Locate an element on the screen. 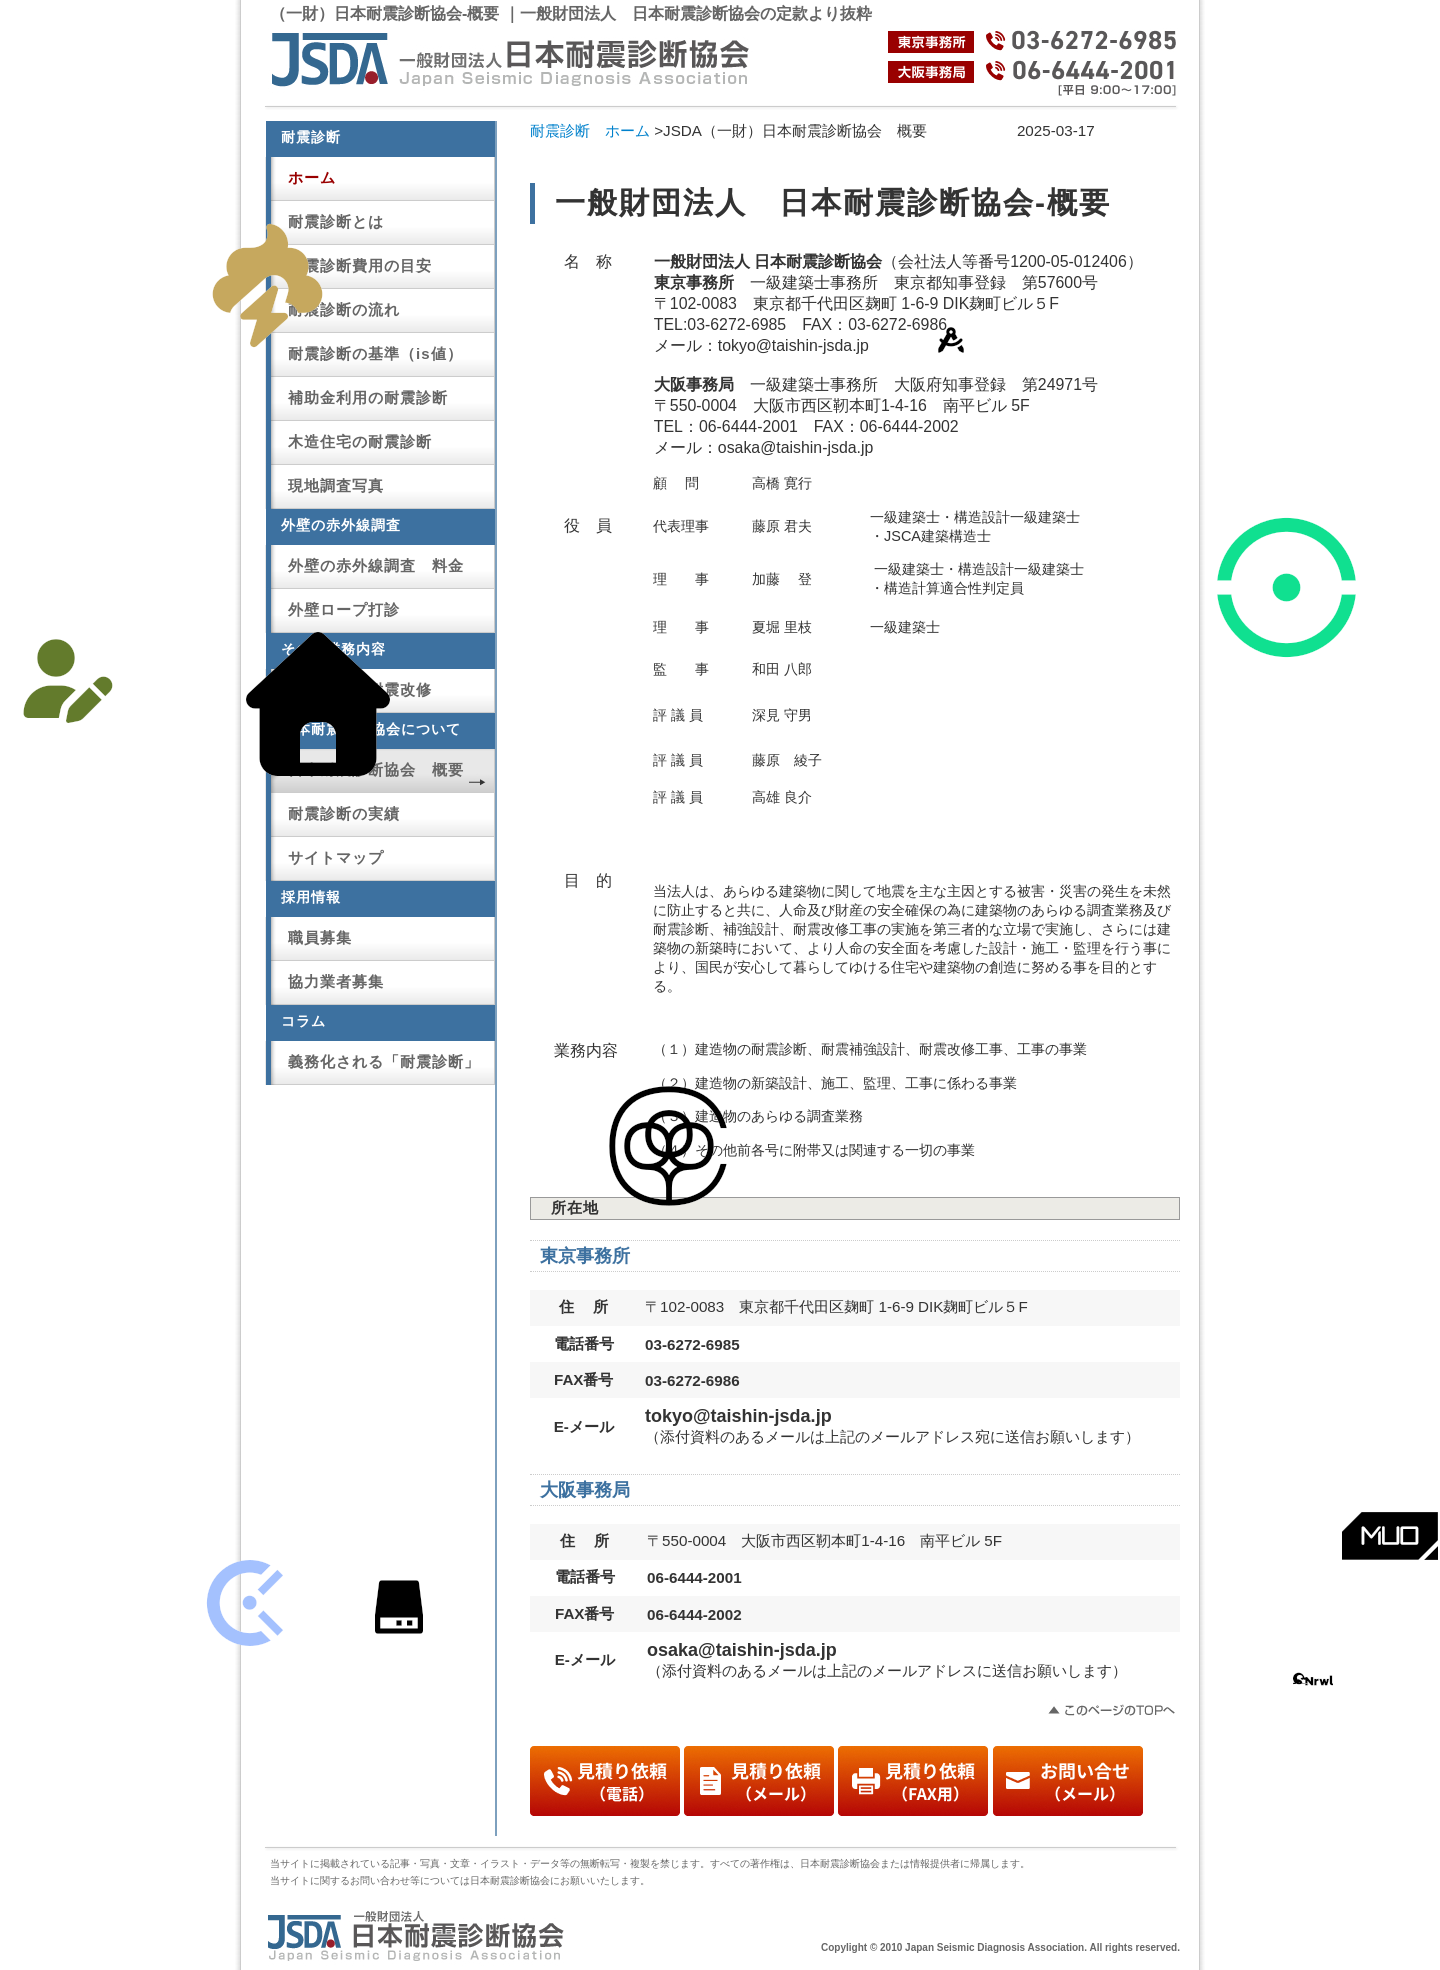 The width and height of the screenshot is (1440, 1970). navigate to home screen is located at coordinates (318, 704).